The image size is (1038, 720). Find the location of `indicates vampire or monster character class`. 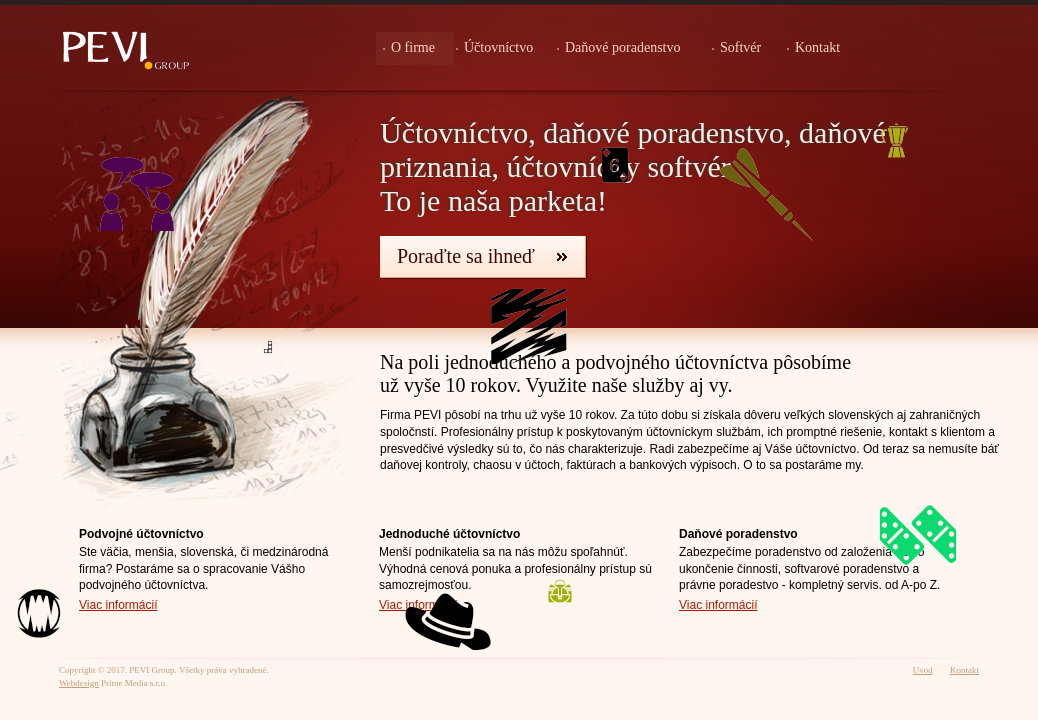

indicates vampire or monster character class is located at coordinates (38, 613).